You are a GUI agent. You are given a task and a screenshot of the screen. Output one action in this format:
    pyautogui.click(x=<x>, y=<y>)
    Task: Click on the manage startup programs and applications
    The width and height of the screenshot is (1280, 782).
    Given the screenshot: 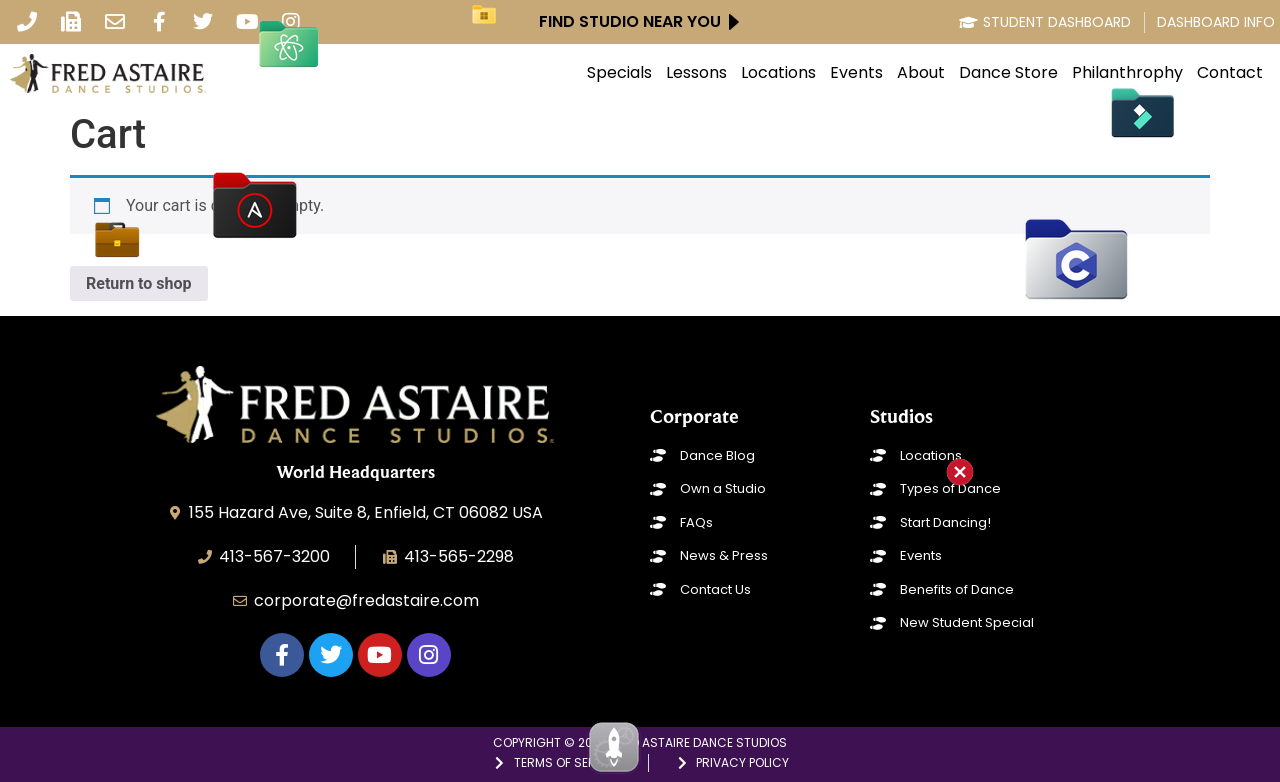 What is the action you would take?
    pyautogui.click(x=614, y=748)
    